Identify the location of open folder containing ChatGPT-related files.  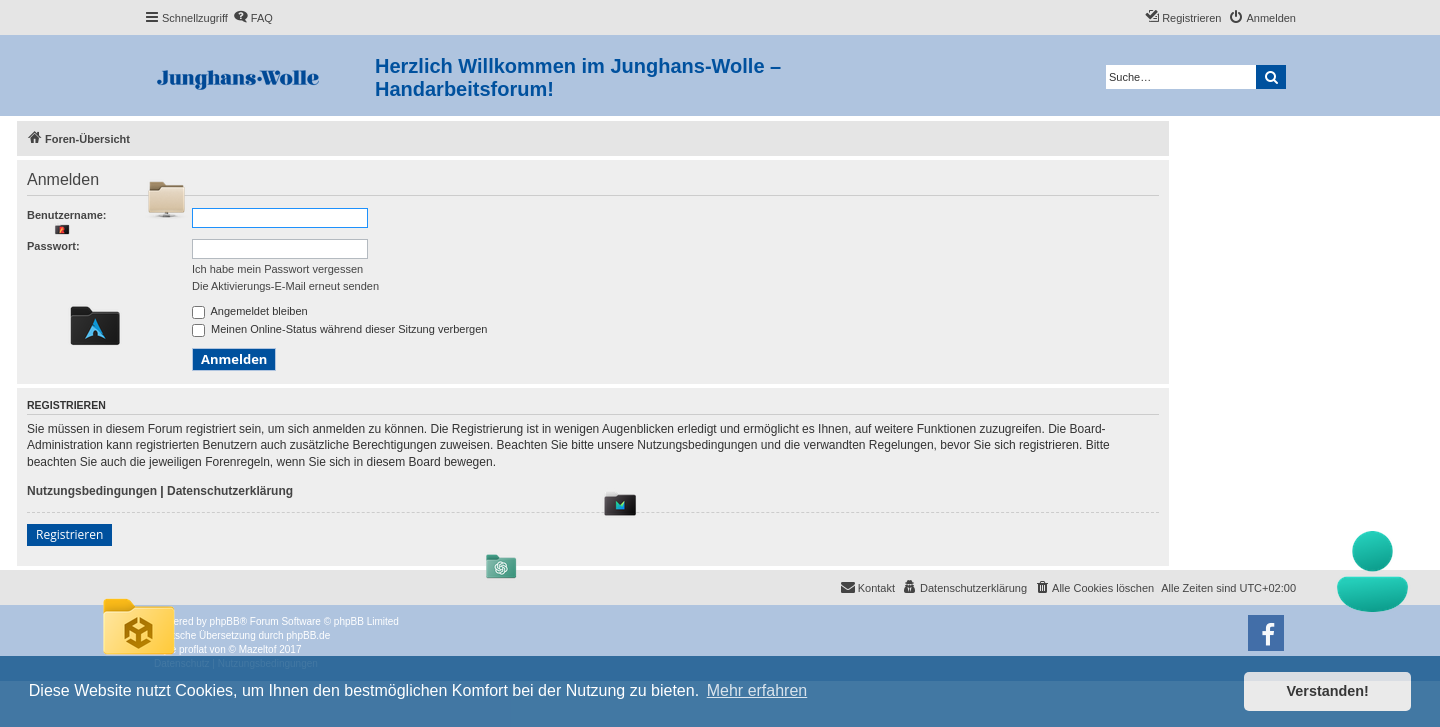
(501, 567).